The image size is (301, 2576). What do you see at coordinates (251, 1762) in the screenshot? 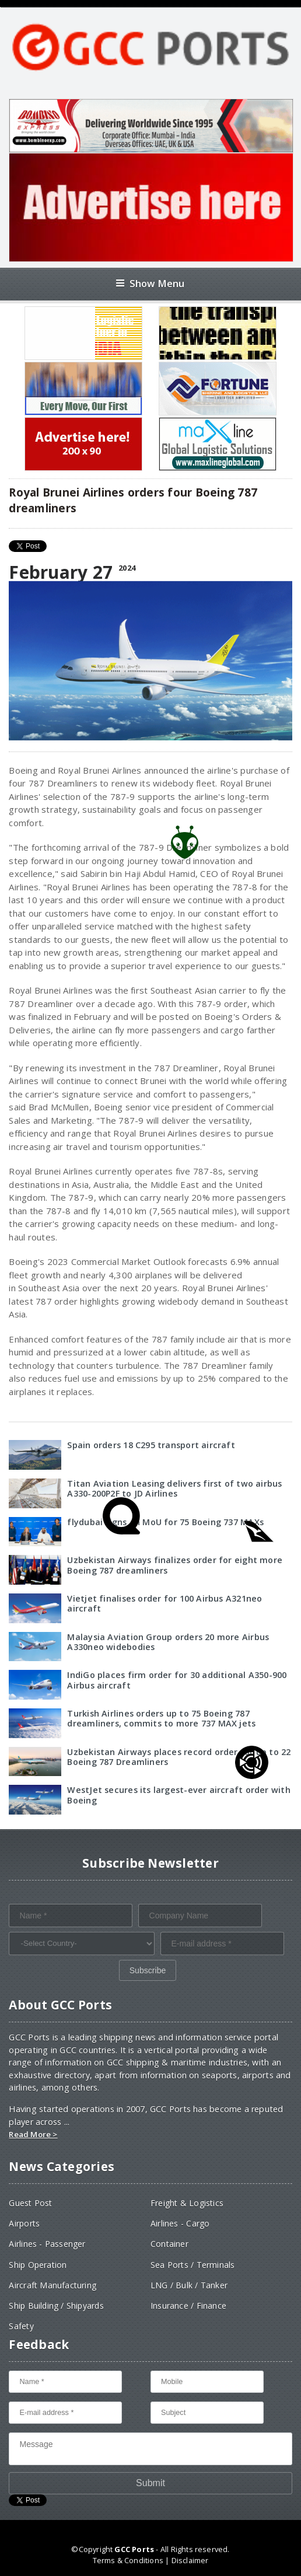
I see `ubuntu mate linux distribution logo` at bounding box center [251, 1762].